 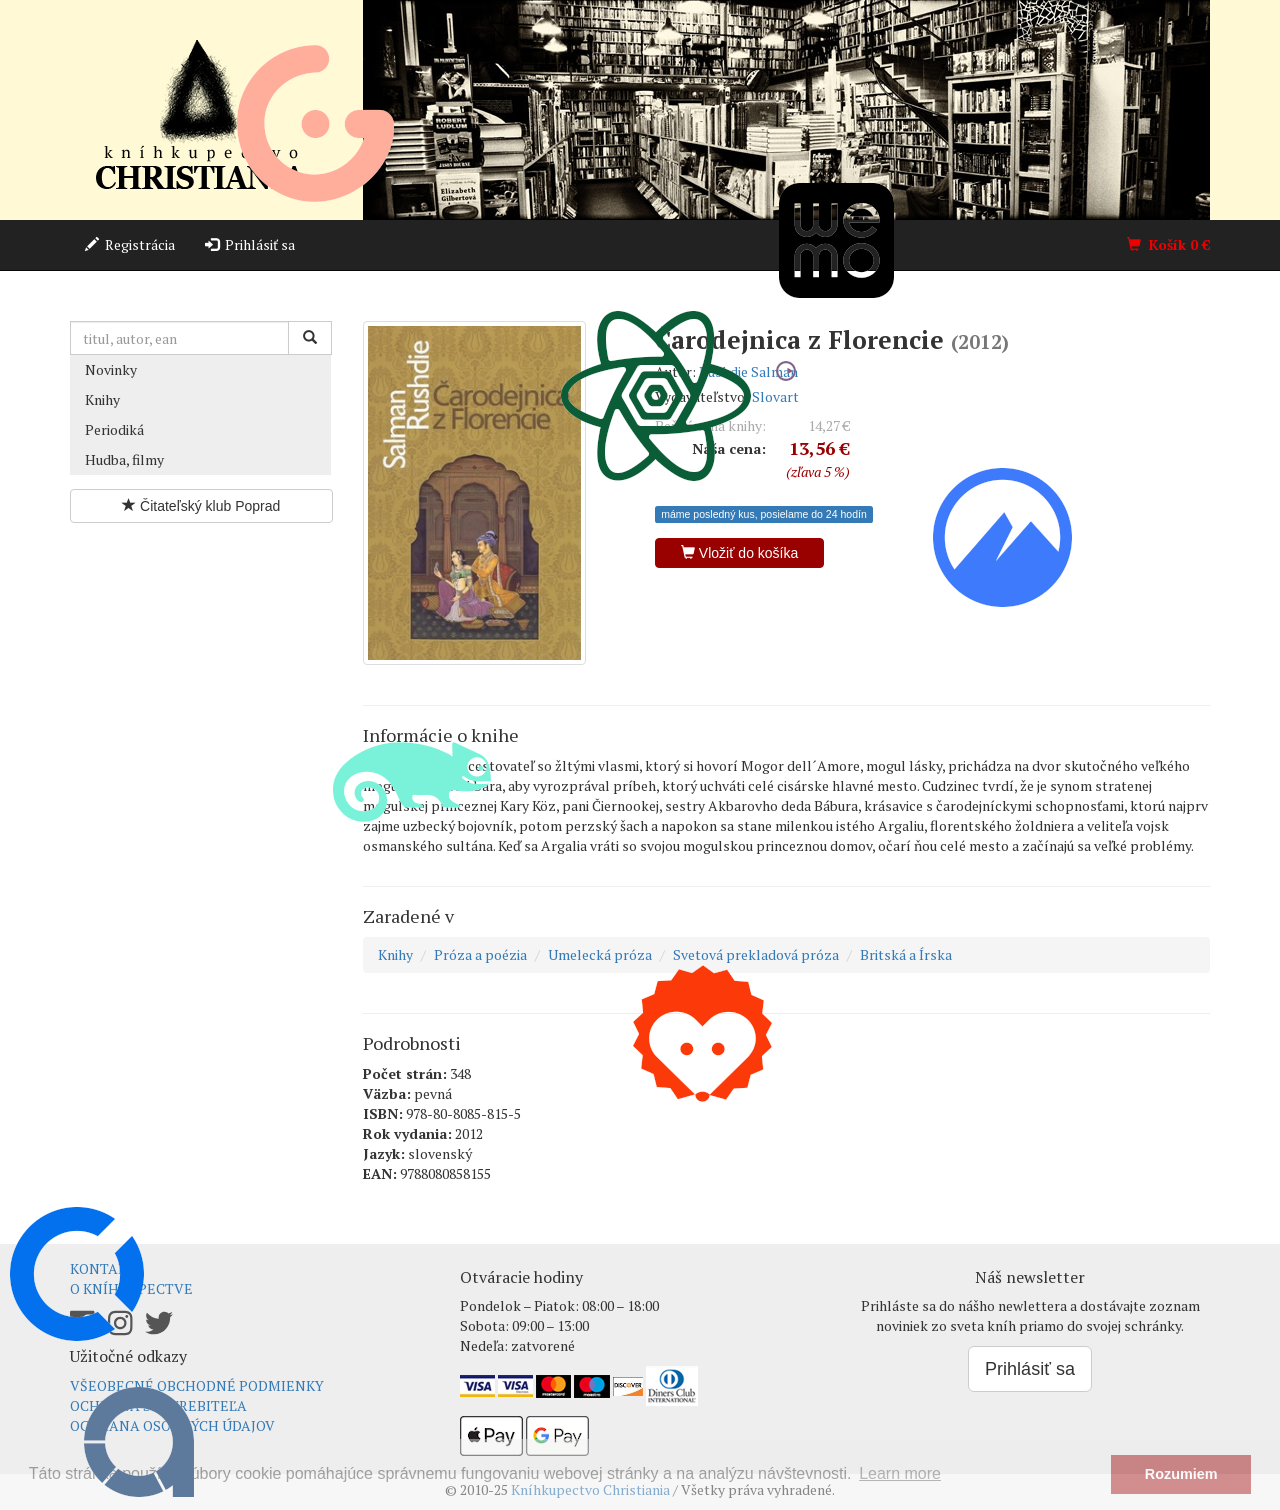 I want to click on akaunting accounting software logo, so click(x=139, y=1442).